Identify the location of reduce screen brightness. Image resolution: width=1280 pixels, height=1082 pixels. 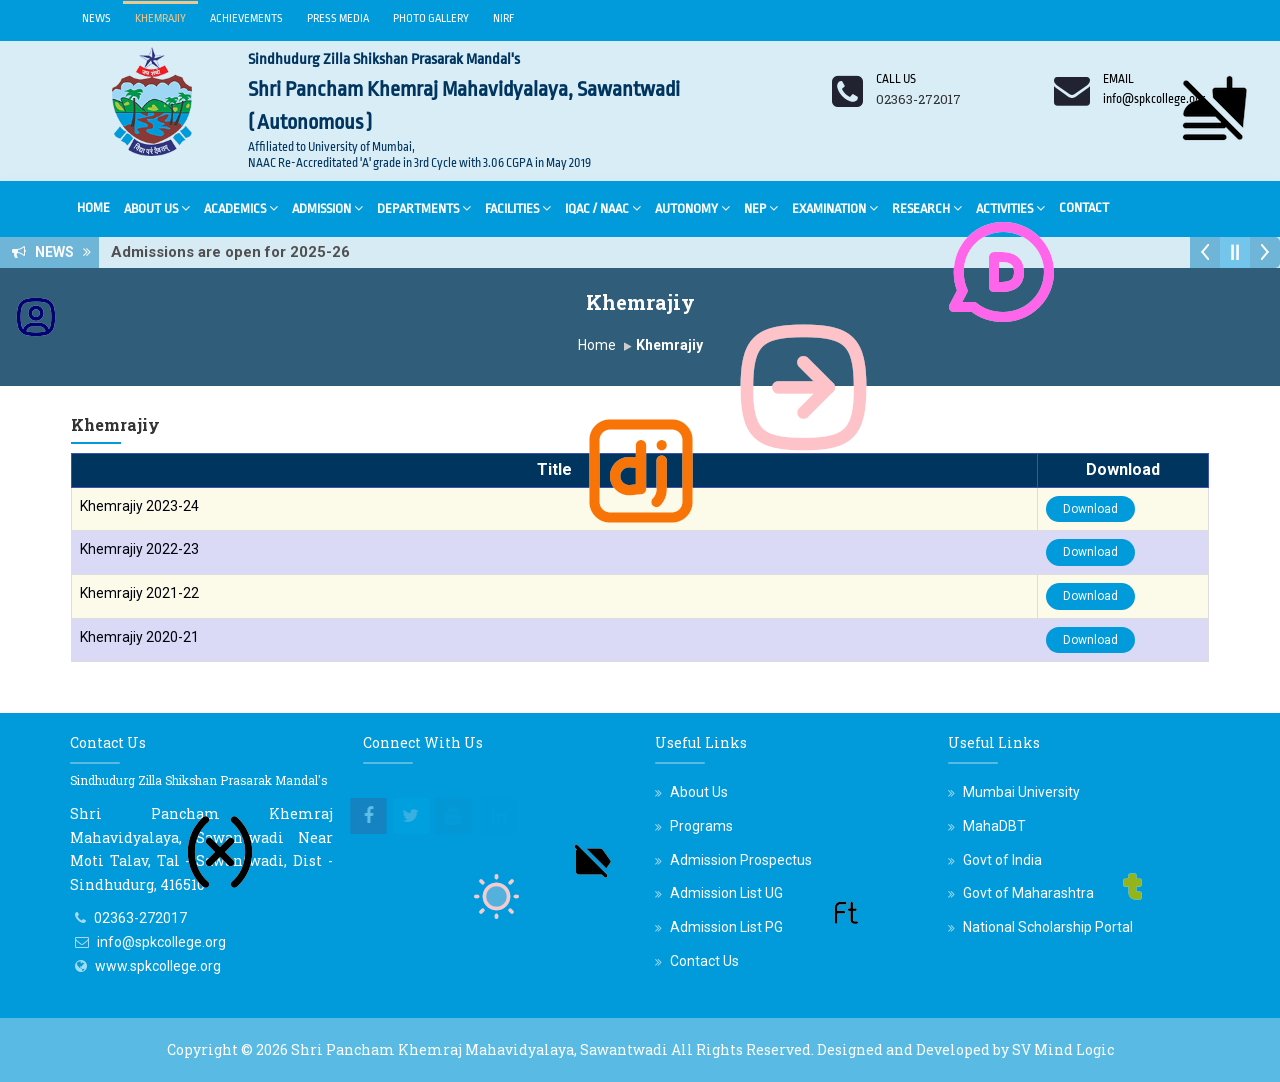
(496, 896).